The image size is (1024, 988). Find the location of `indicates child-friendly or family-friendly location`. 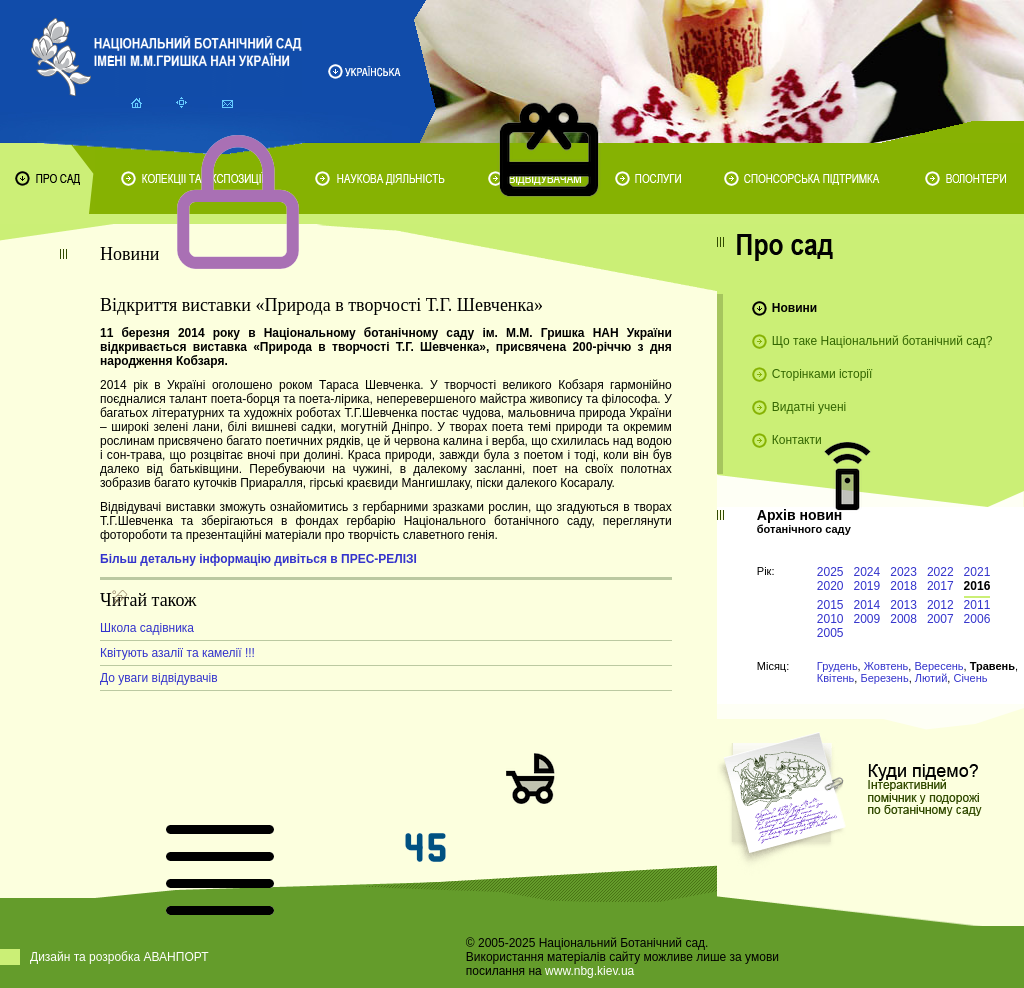

indicates child-friendly or family-friendly location is located at coordinates (531, 778).